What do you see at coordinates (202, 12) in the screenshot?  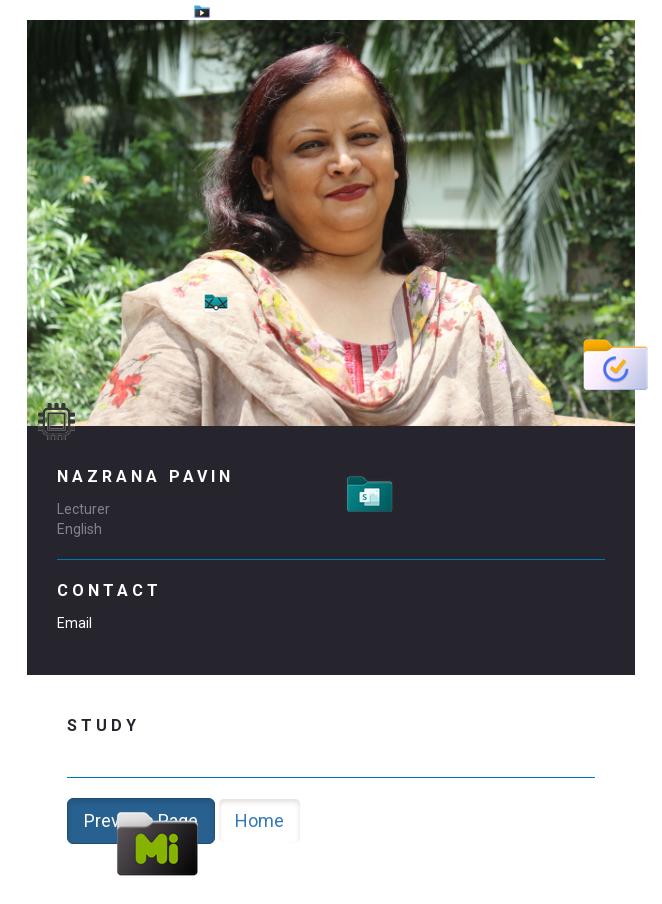 I see `open your movies folder` at bounding box center [202, 12].